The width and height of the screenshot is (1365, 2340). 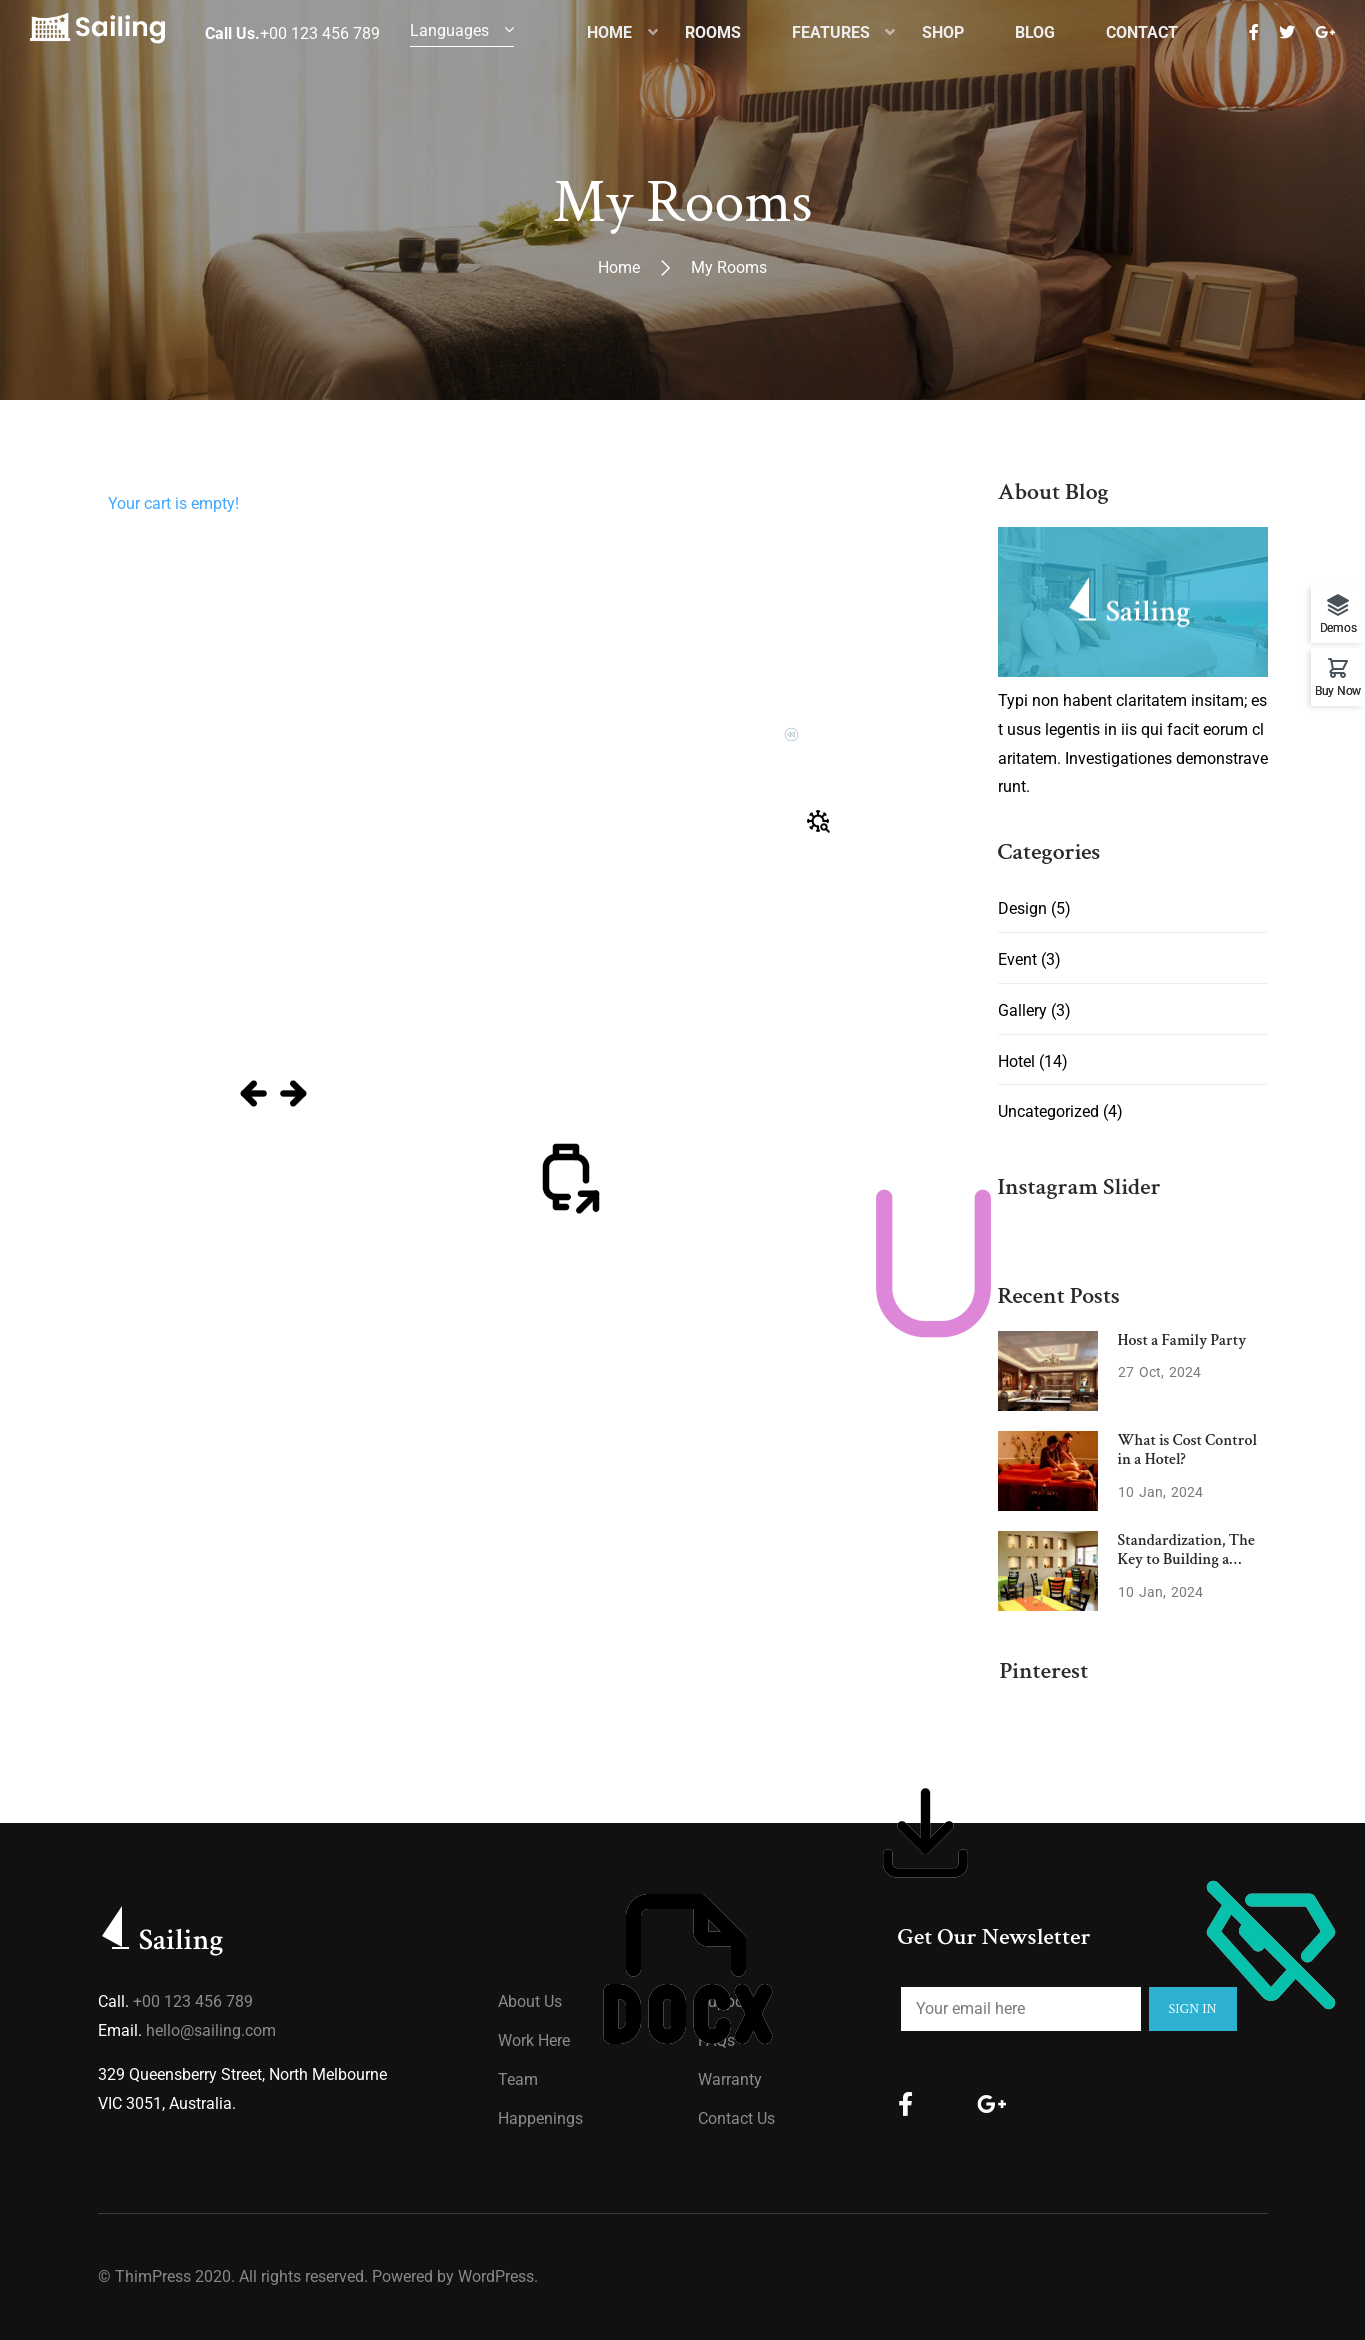 I want to click on indicates premium features are unavailable, so click(x=1271, y=1945).